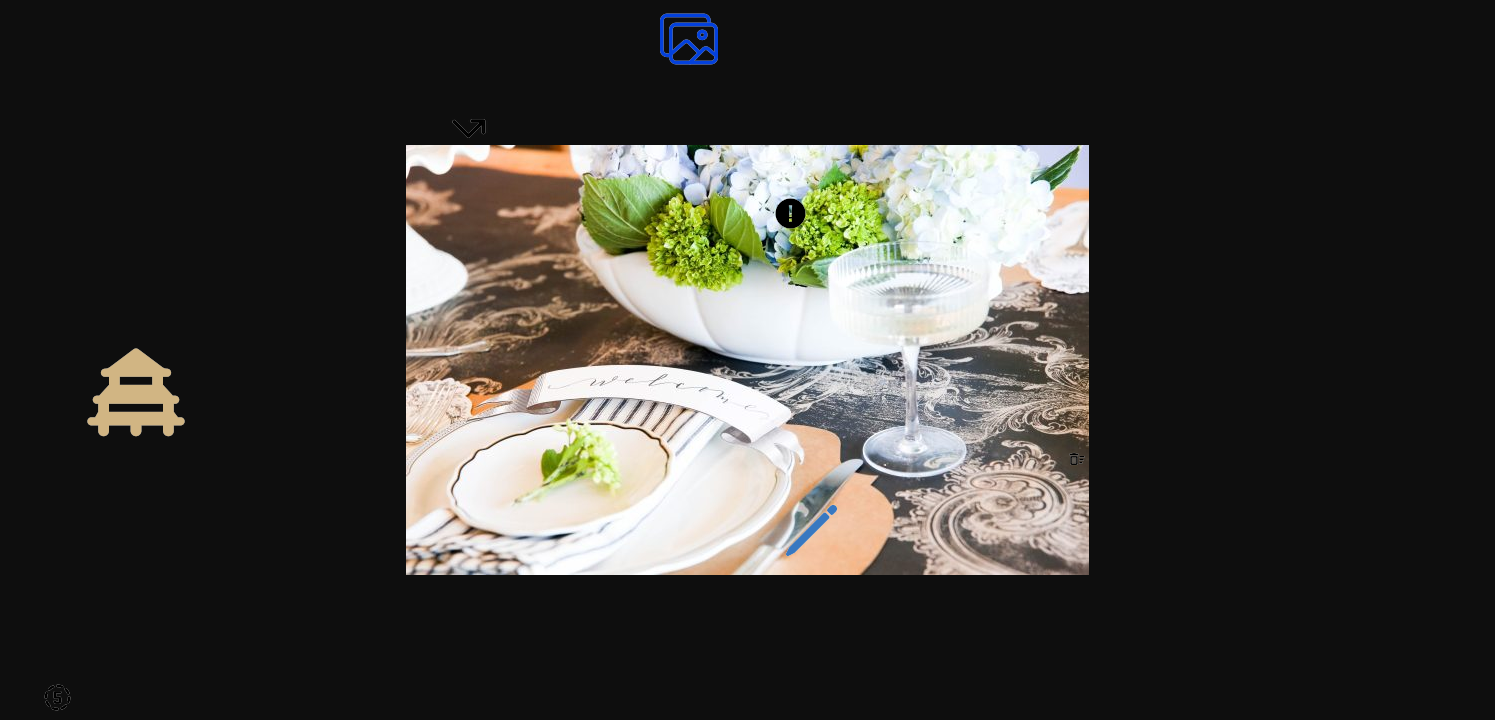  Describe the element at coordinates (57, 697) in the screenshot. I see `step 5 of a multi-step process` at that location.